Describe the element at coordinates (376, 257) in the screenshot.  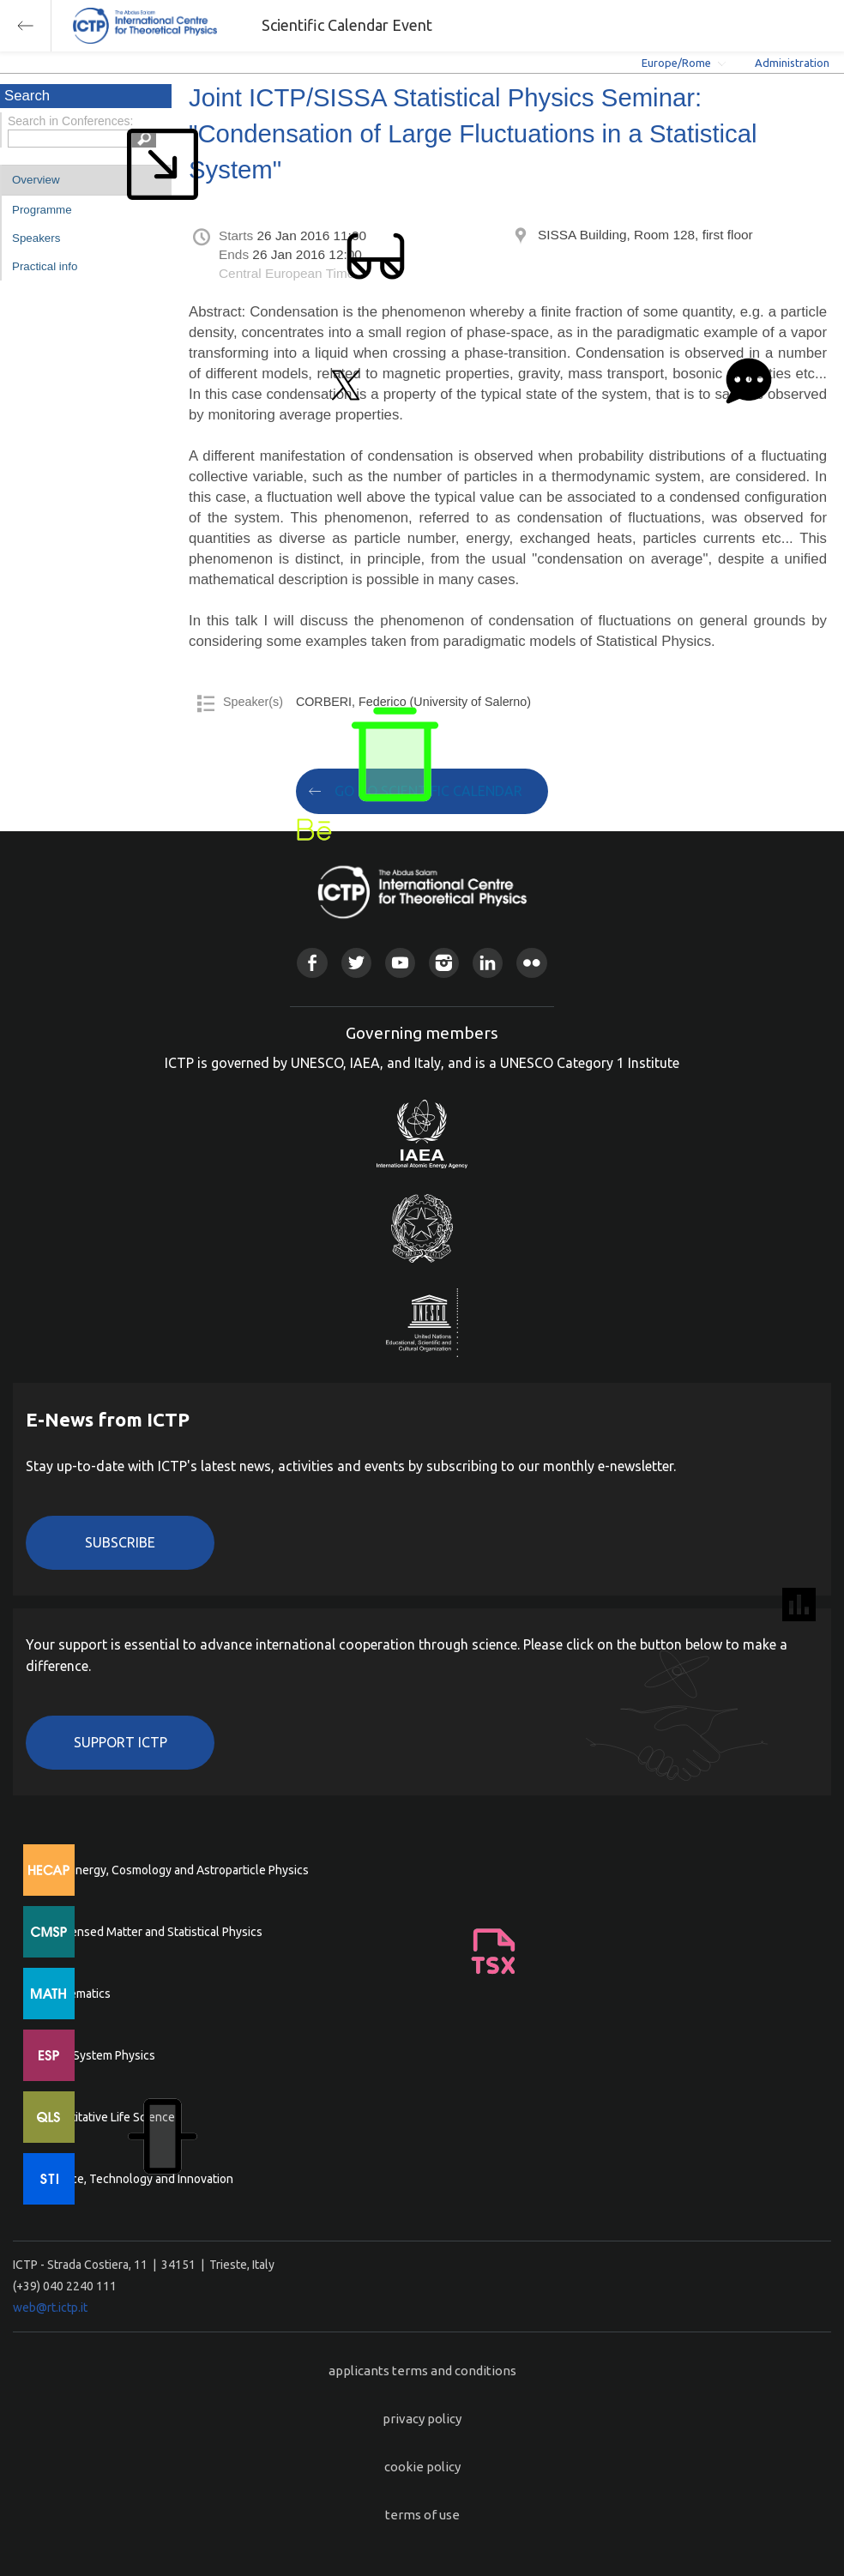
I see `toggle cool or incognito mode` at that location.